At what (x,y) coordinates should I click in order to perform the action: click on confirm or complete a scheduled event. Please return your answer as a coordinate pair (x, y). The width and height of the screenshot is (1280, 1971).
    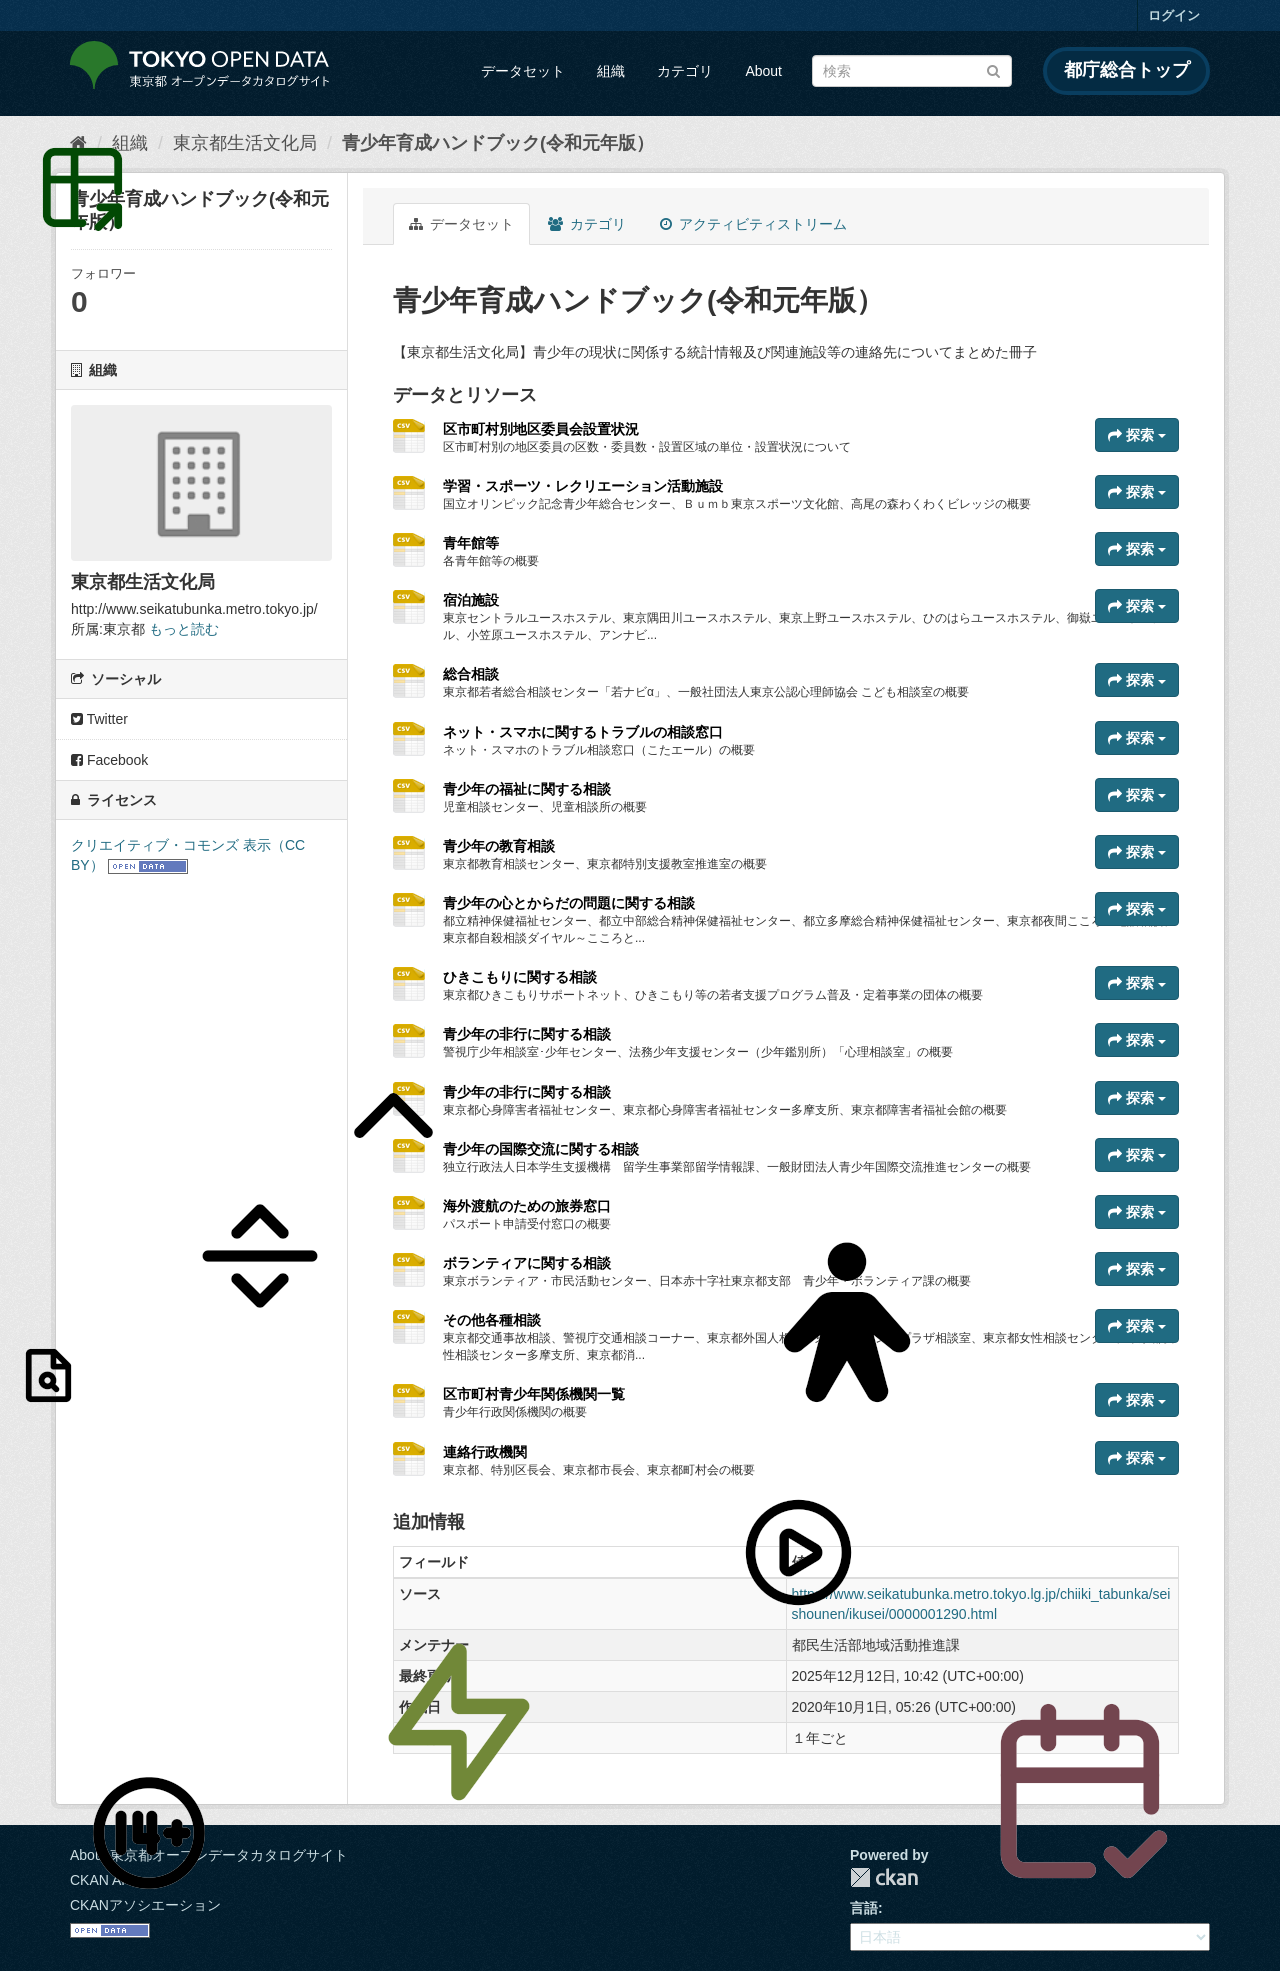
    Looking at the image, I should click on (1080, 1791).